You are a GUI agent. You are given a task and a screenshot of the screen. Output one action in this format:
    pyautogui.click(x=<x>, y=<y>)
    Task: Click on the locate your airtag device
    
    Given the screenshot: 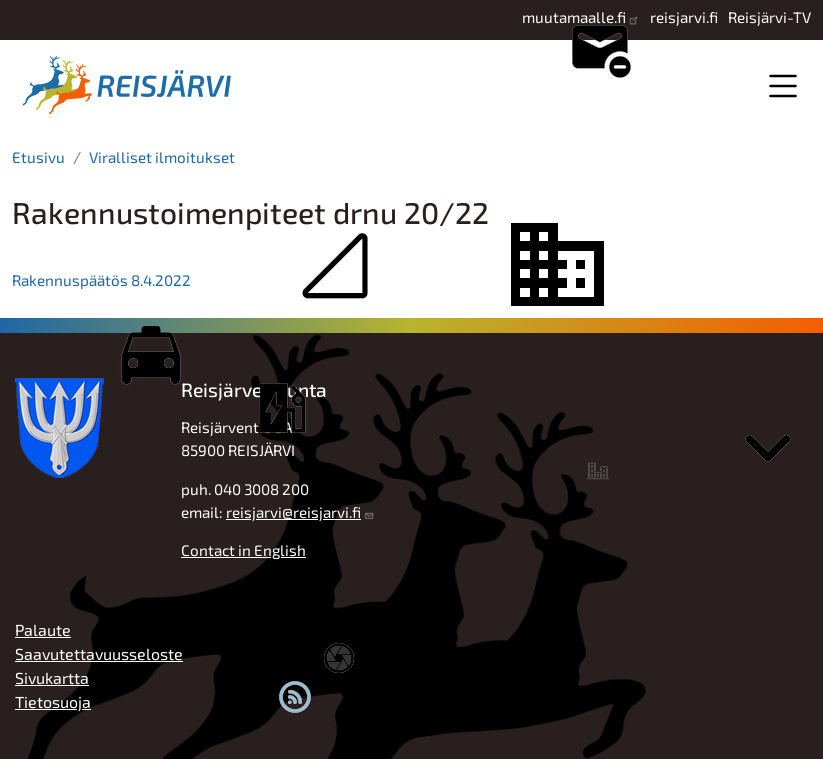 What is the action you would take?
    pyautogui.click(x=295, y=697)
    